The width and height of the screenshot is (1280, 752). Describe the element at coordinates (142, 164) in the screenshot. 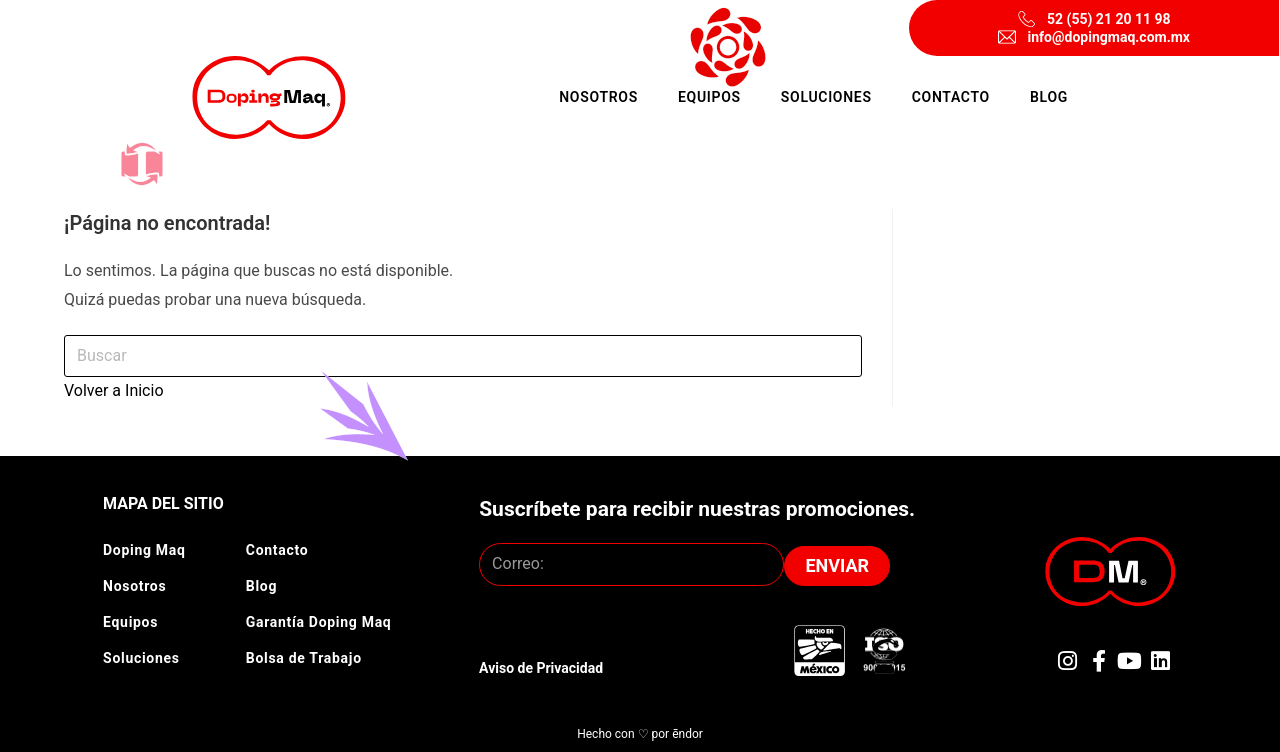

I see `swap or exchange cards` at that location.